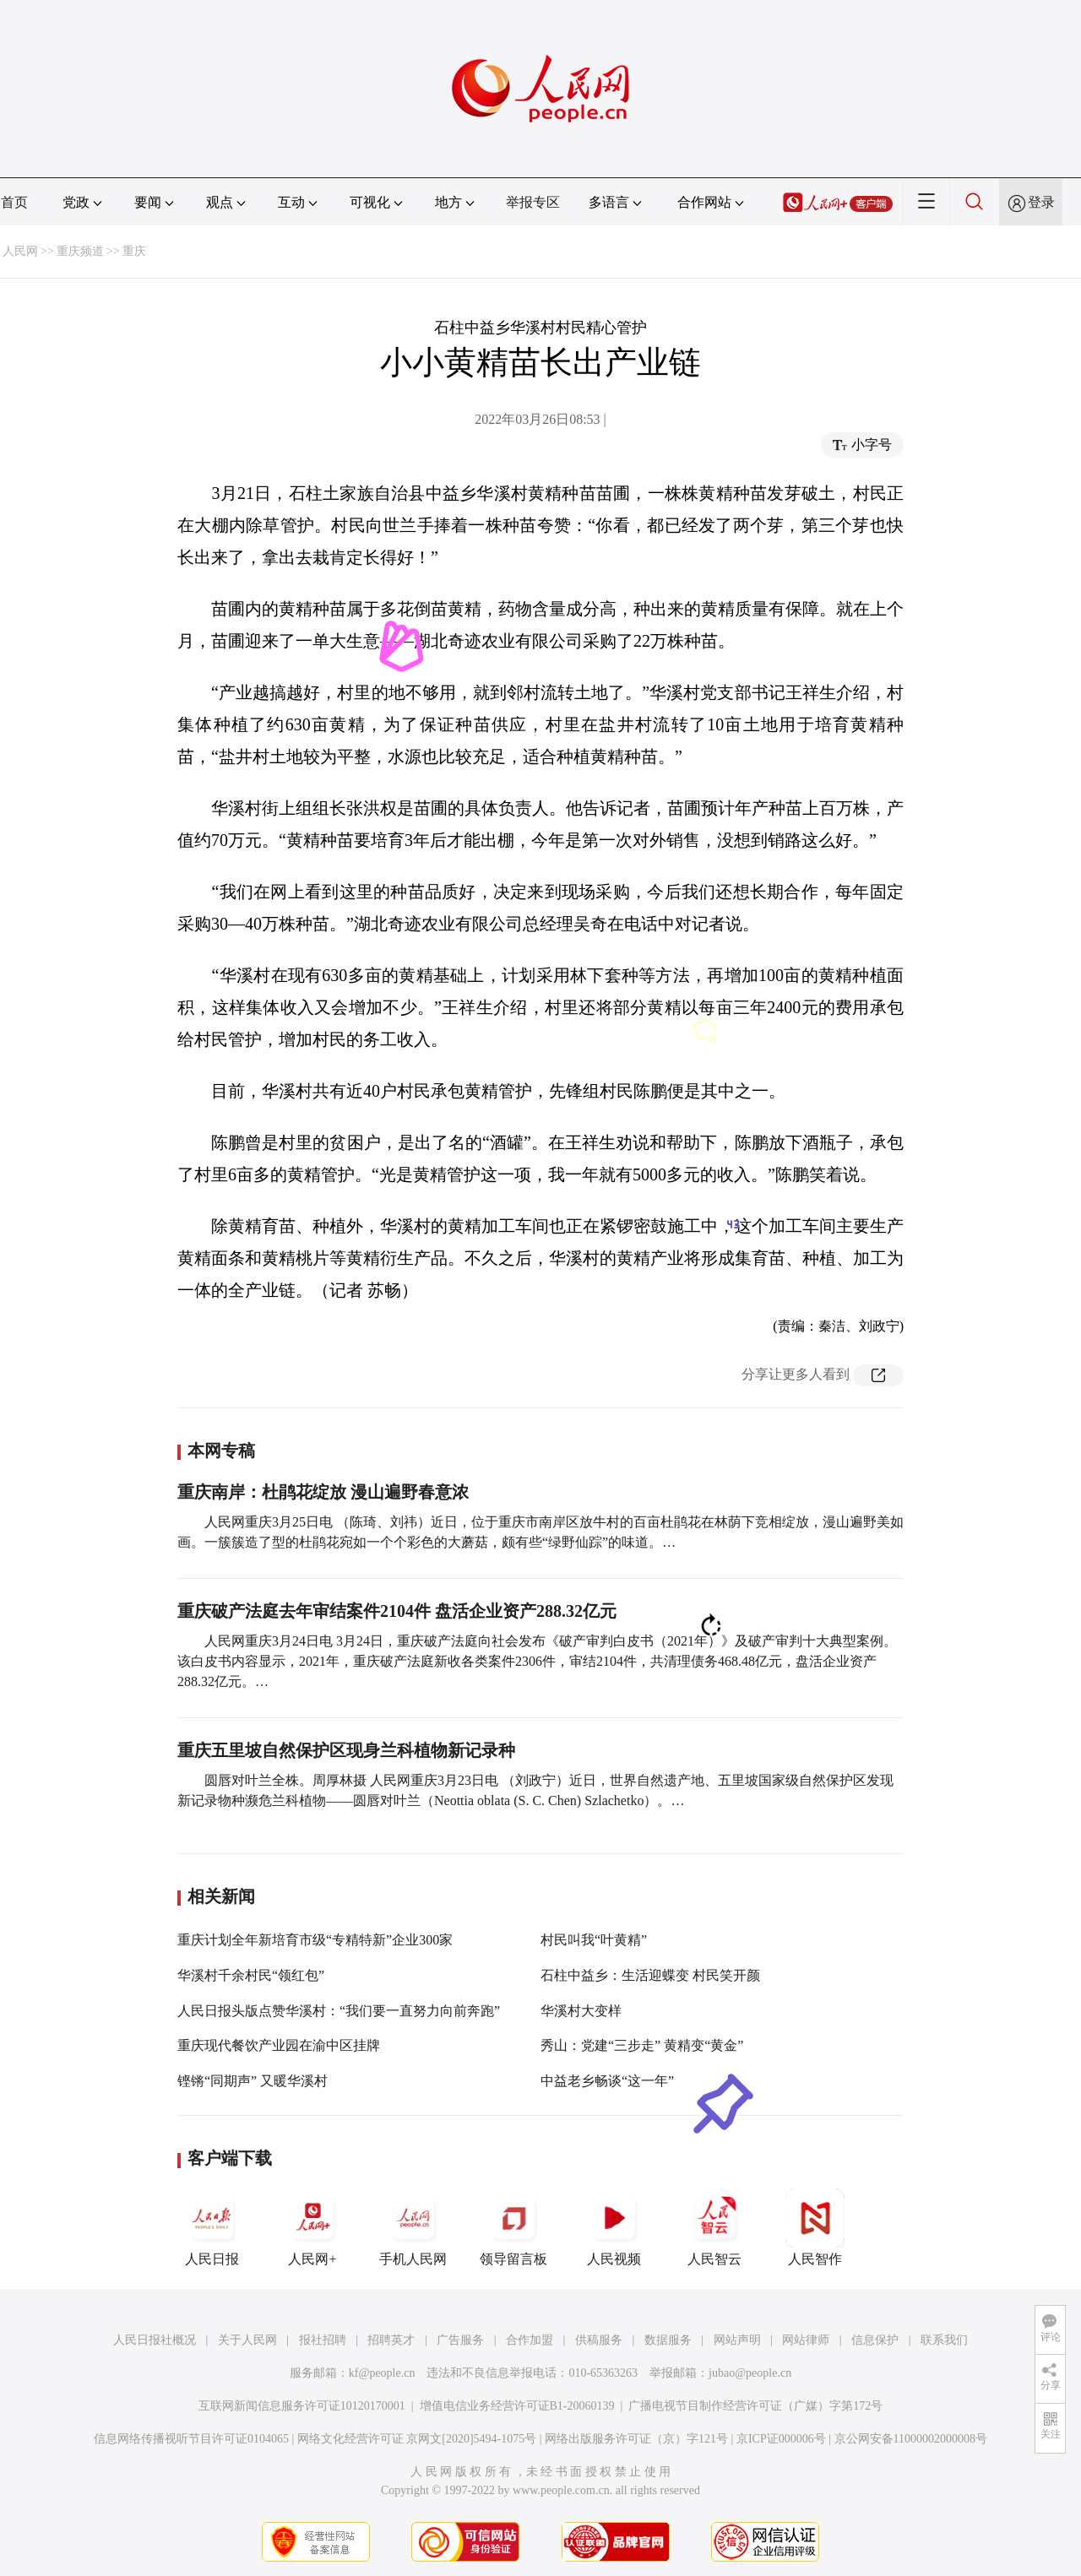 The width and height of the screenshot is (1081, 2576). I want to click on indicates item number 43 in a list or sequence, so click(733, 1224).